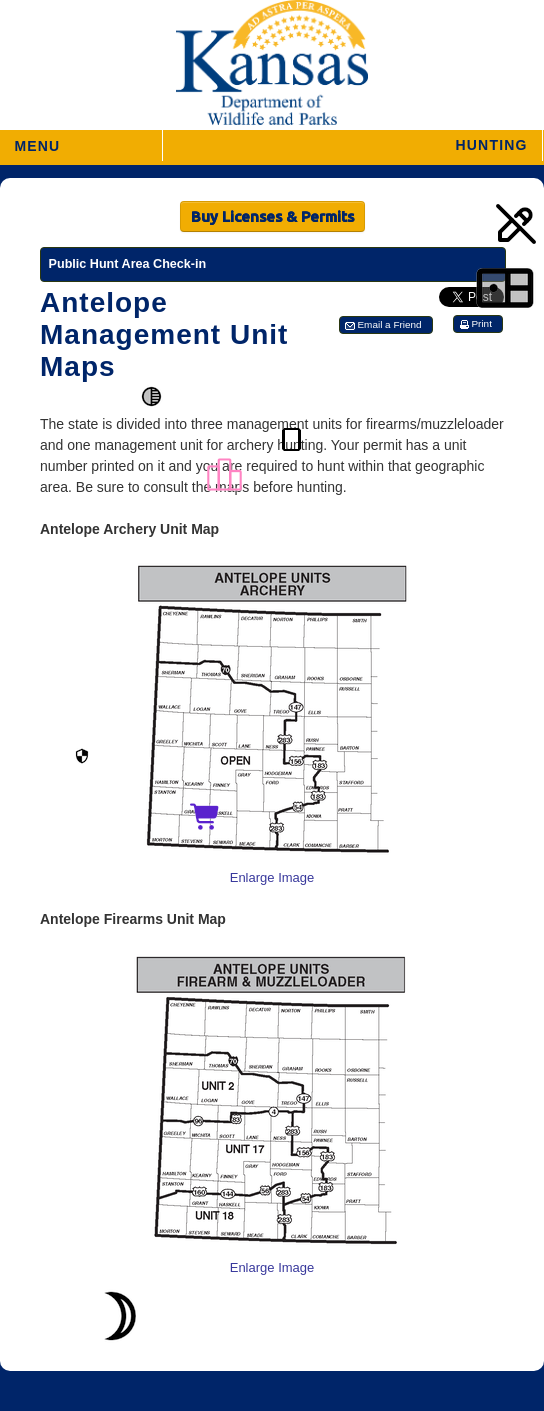 The height and width of the screenshot is (1411, 544). What do you see at coordinates (82, 756) in the screenshot?
I see `access security settings` at bounding box center [82, 756].